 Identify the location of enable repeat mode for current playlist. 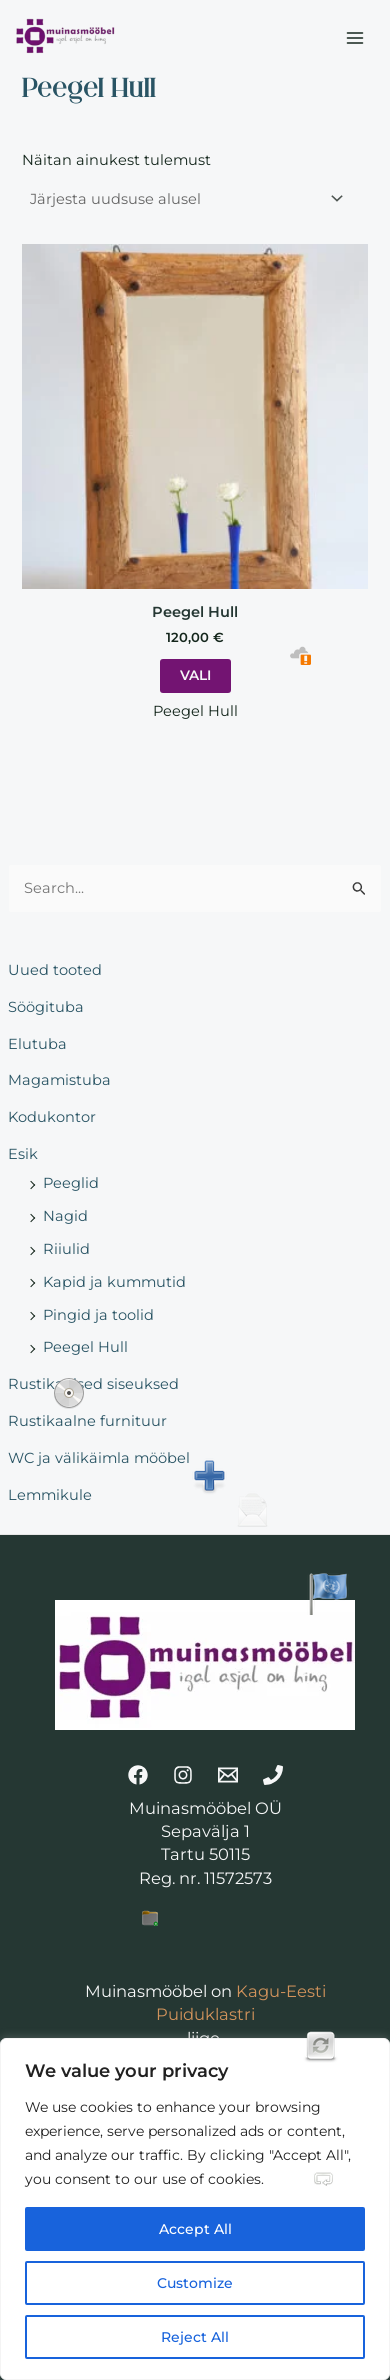
(323, 2178).